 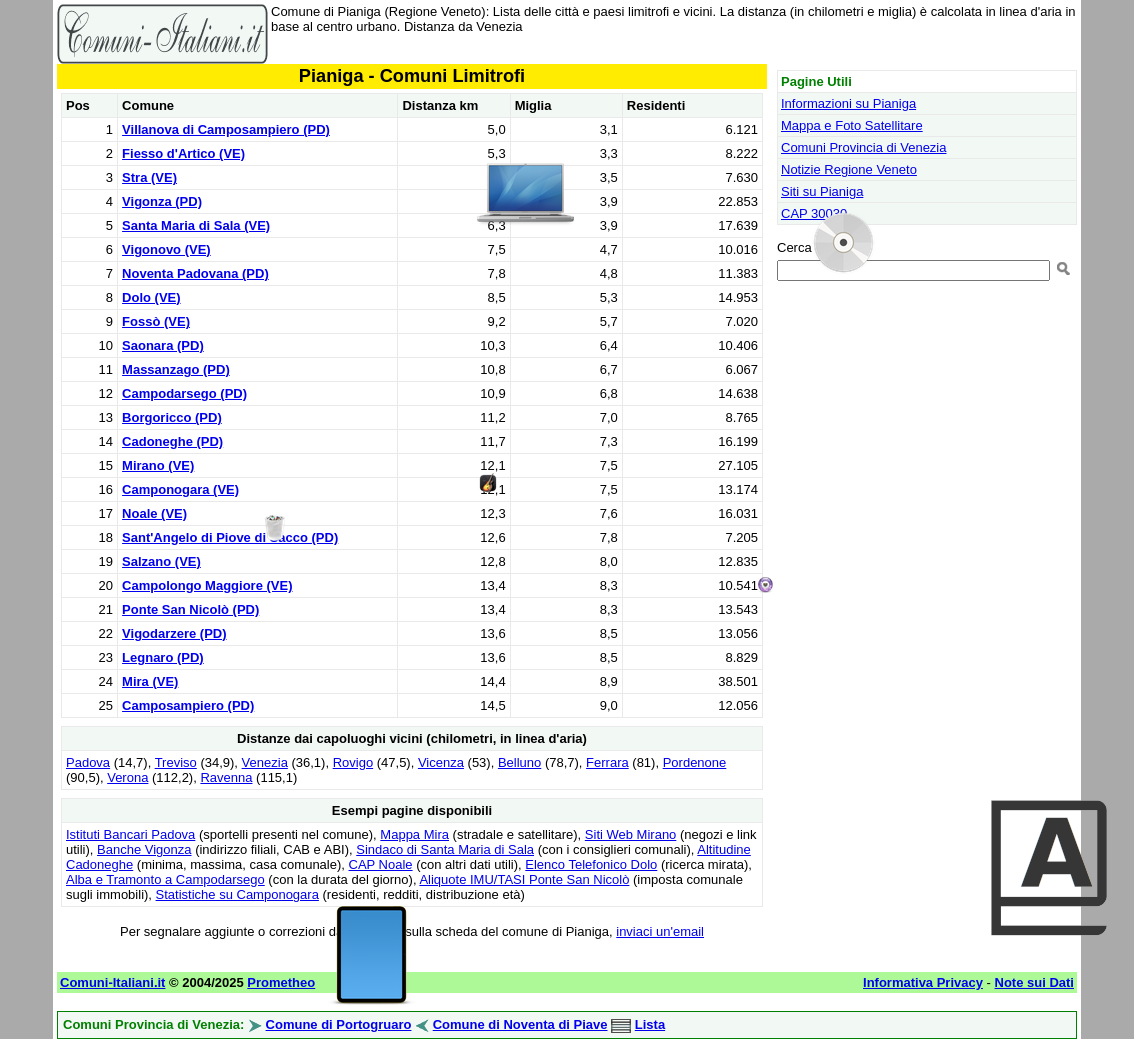 What do you see at coordinates (1049, 868) in the screenshot?
I see `open the dictionary app` at bounding box center [1049, 868].